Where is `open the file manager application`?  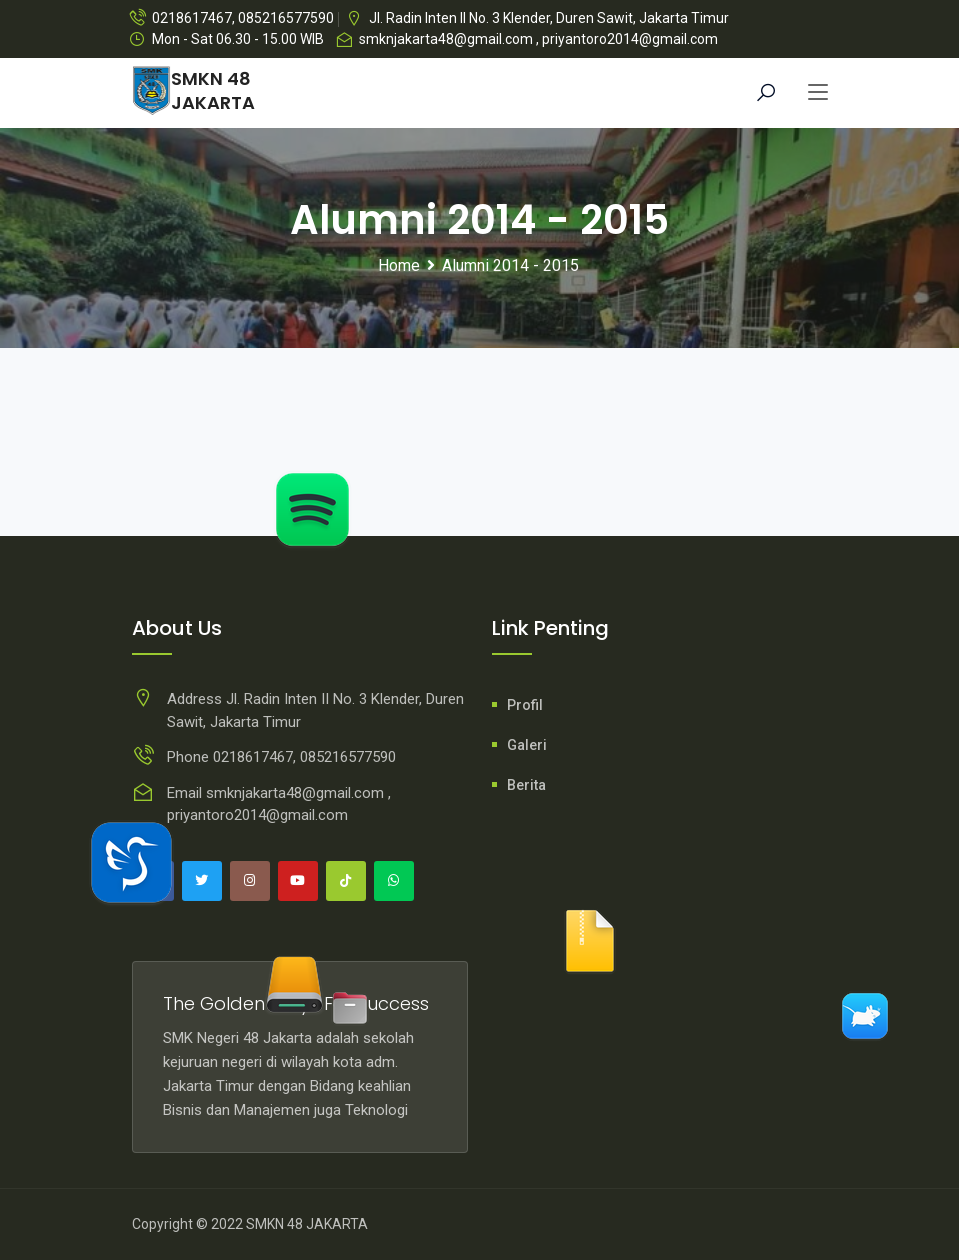
open the file manager application is located at coordinates (350, 1008).